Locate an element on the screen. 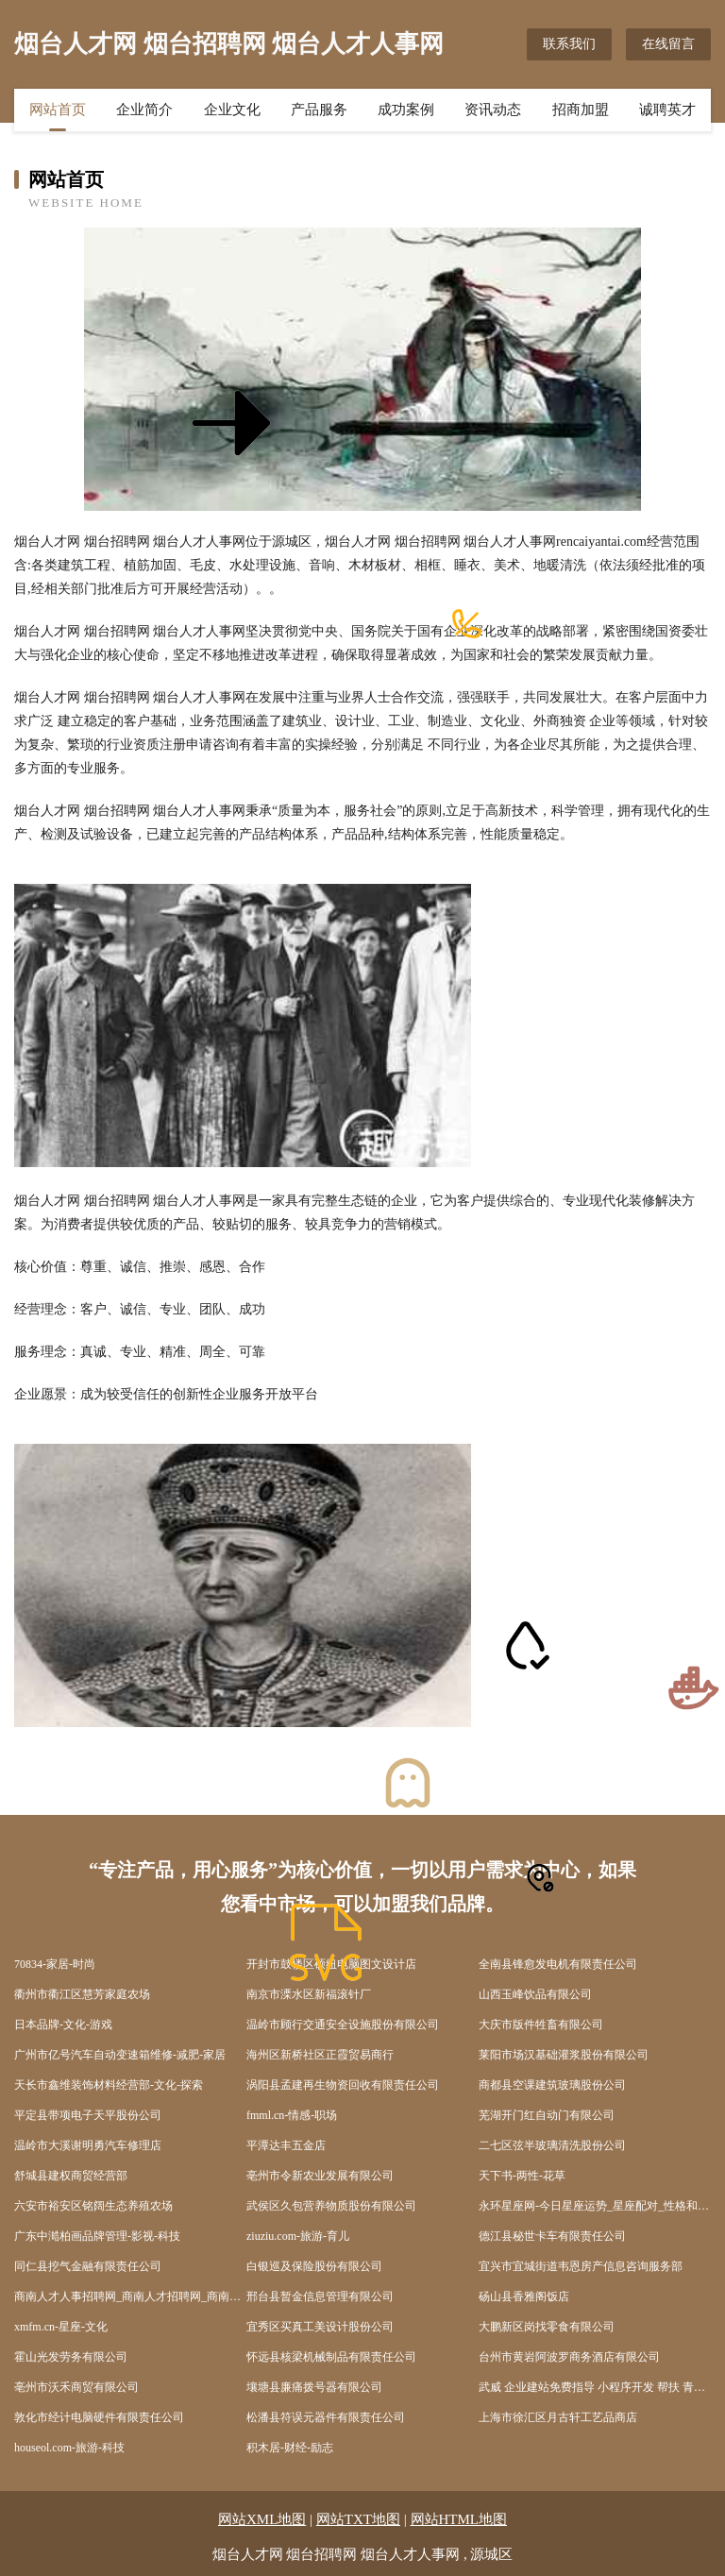  toggle ghost mode or invisible status is located at coordinates (408, 1783).